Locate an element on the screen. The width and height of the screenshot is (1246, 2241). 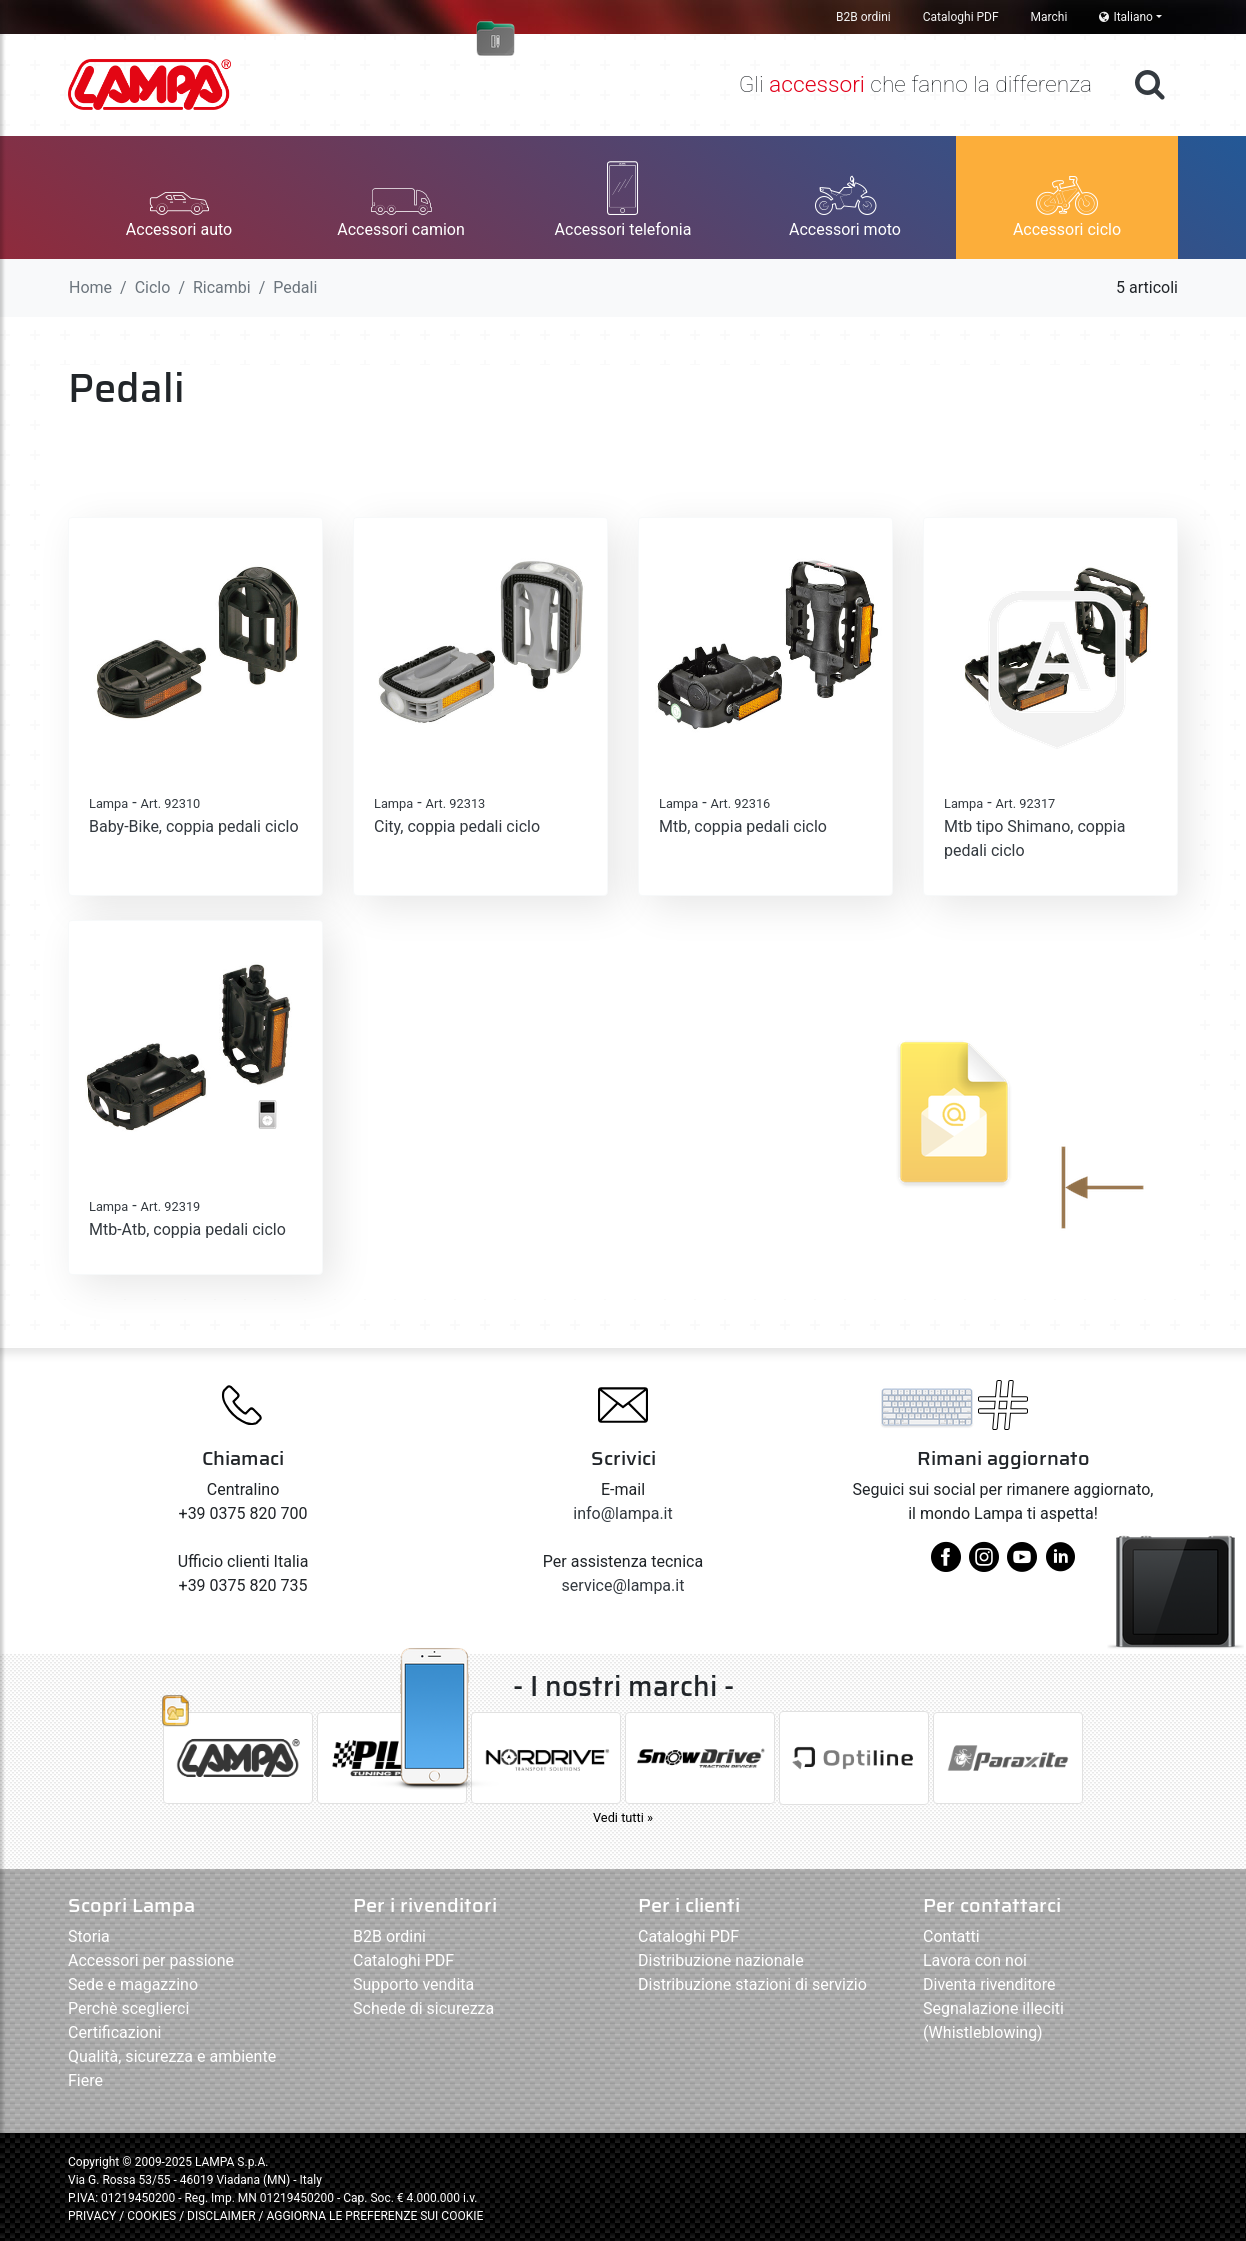
iPod nano device connected is located at coordinates (1175, 1591).